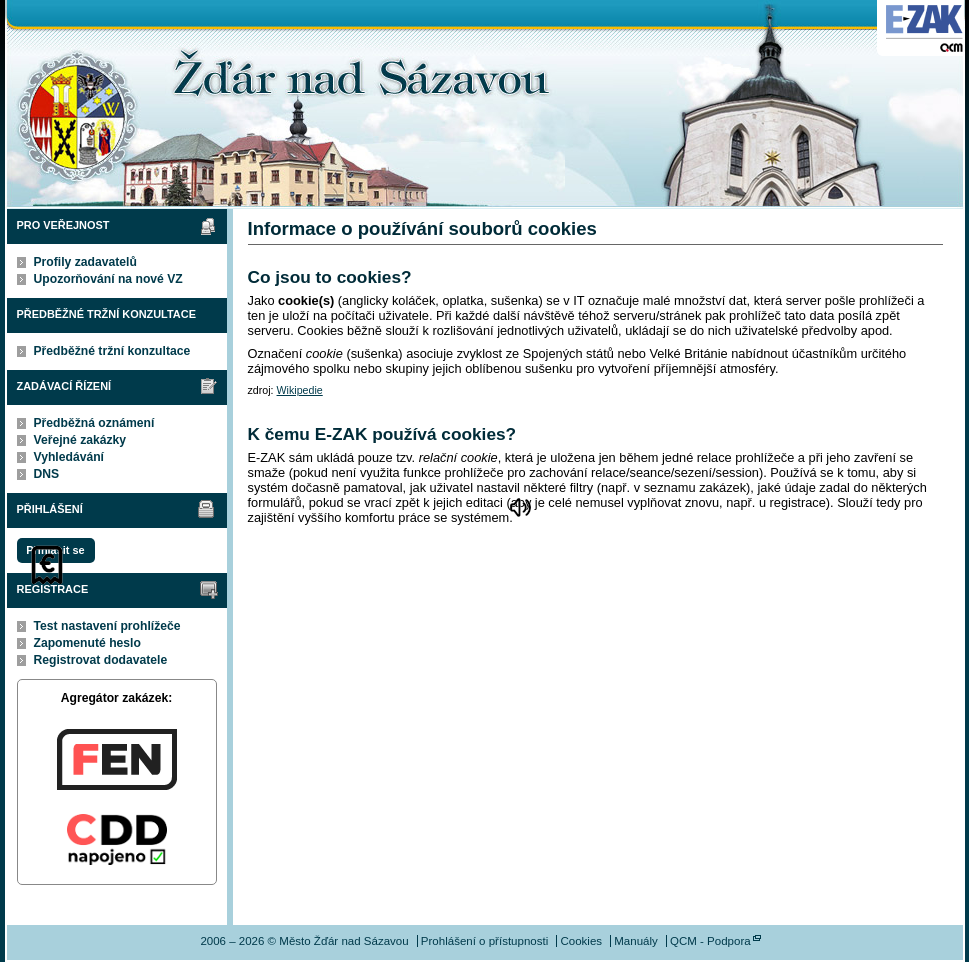 This screenshot has width=969, height=962. What do you see at coordinates (47, 565) in the screenshot?
I see `view euro transaction receipt` at bounding box center [47, 565].